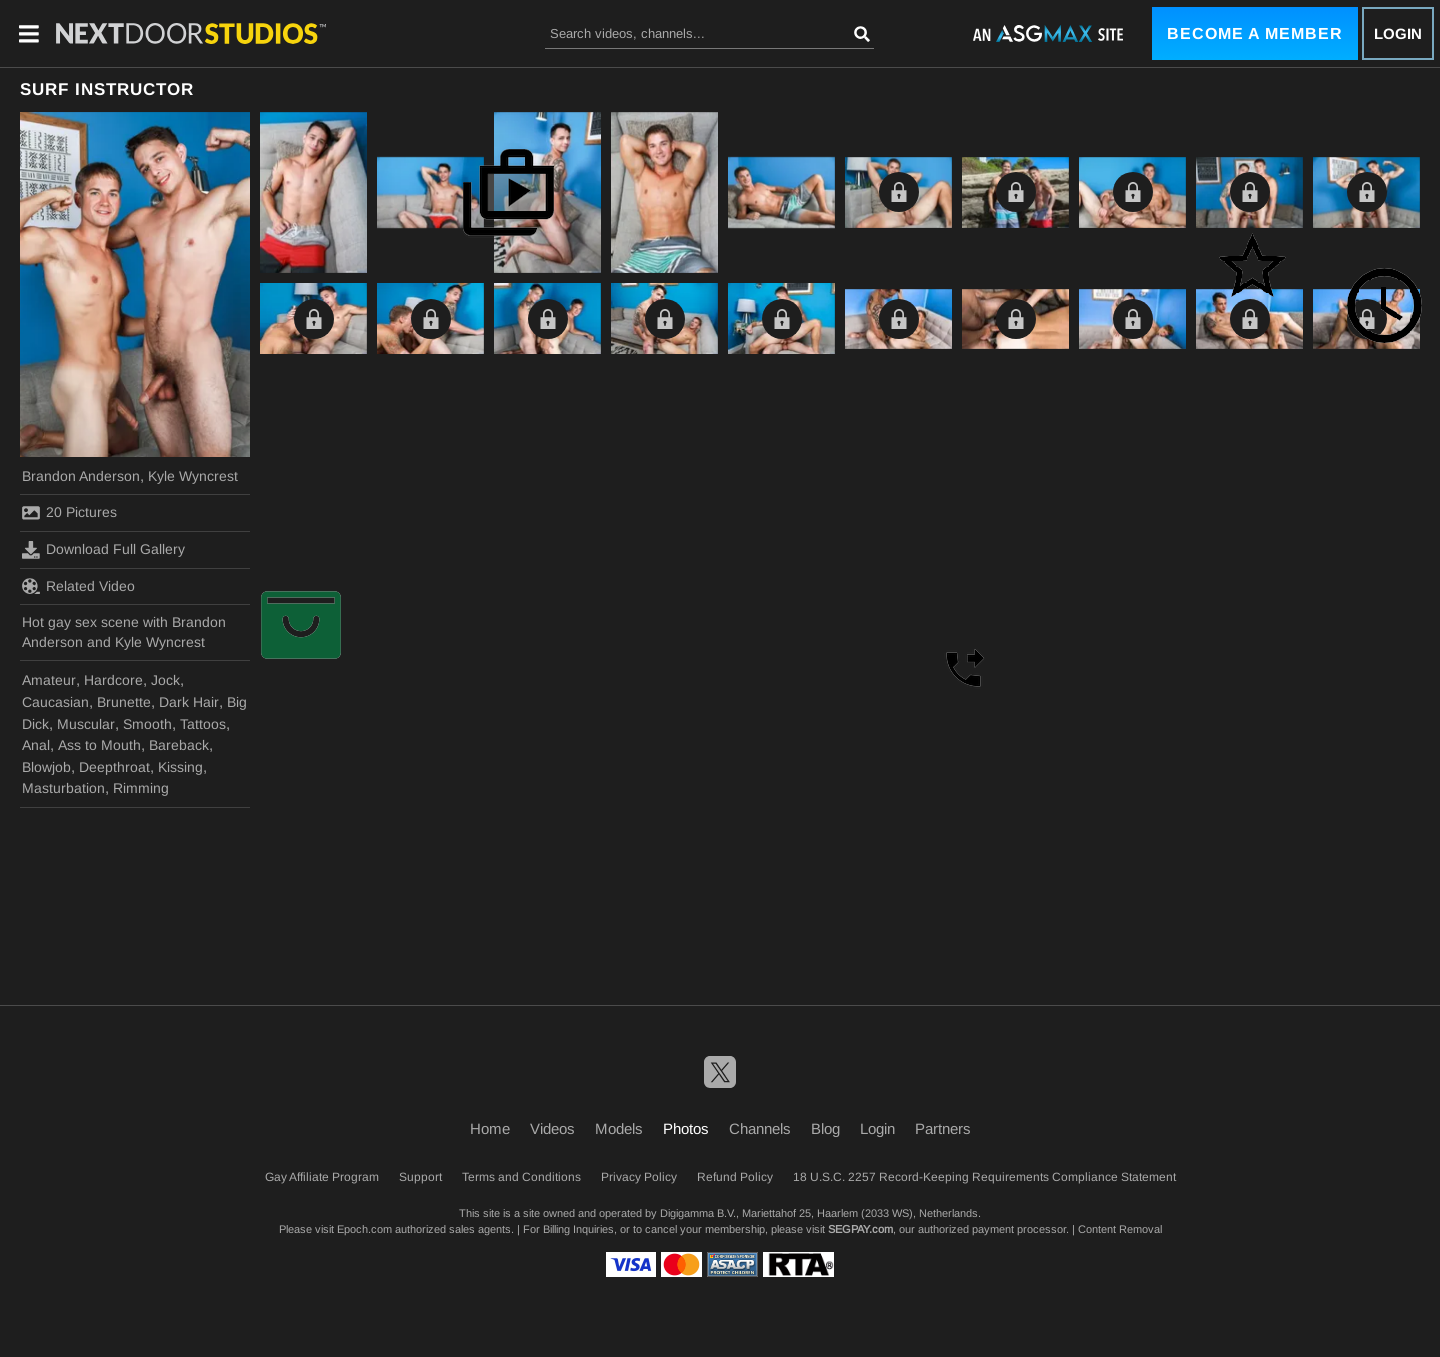 This screenshot has height=1357, width=1440. I want to click on add item to favorites, so click(1252, 266).